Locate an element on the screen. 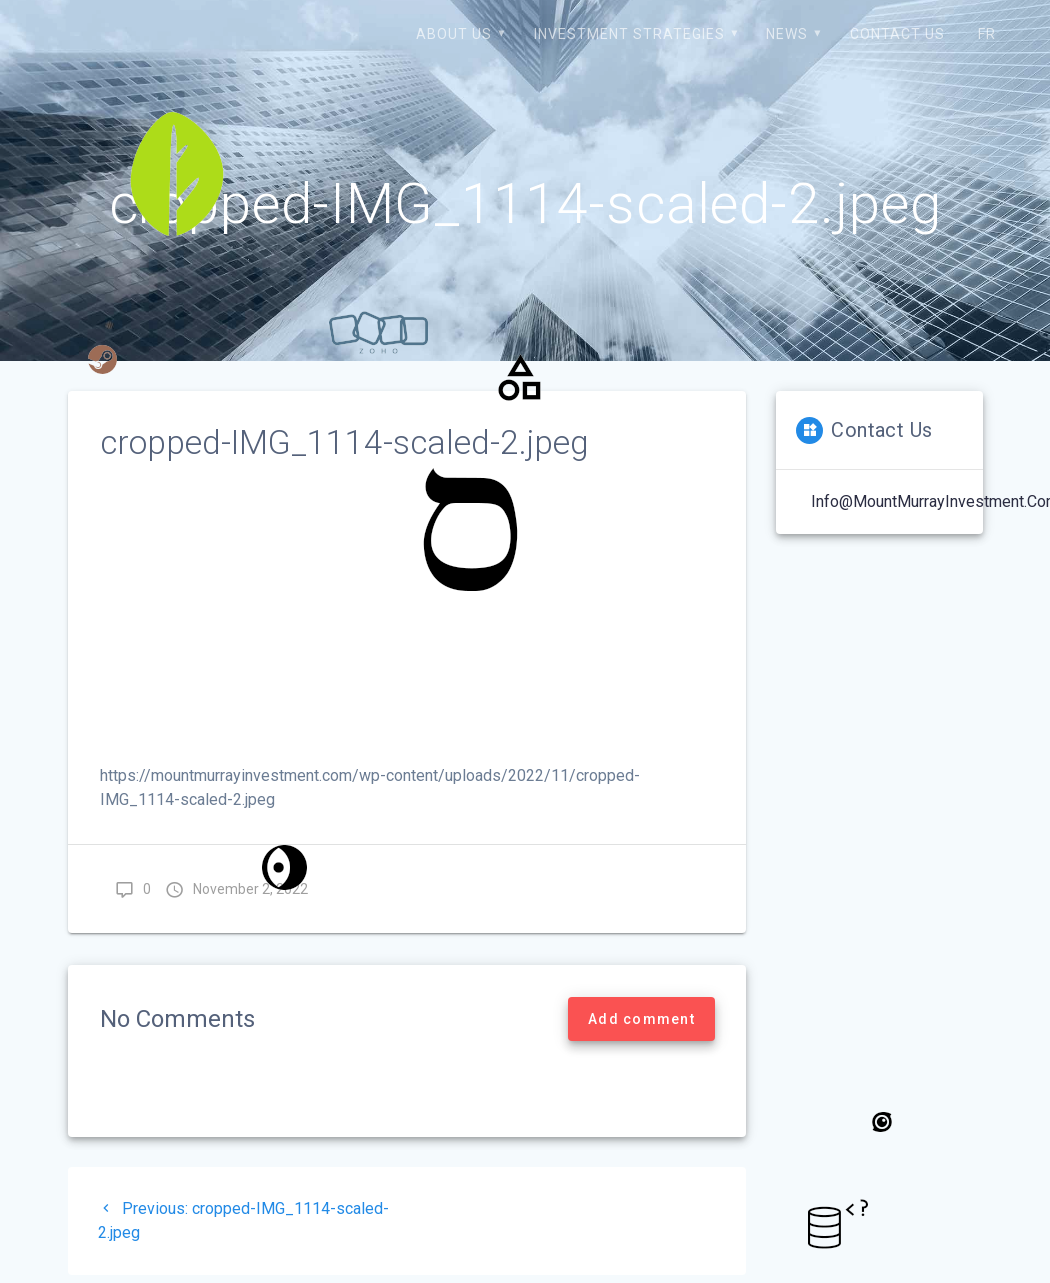 The image size is (1050, 1283). open zoho app or service is located at coordinates (378, 332).